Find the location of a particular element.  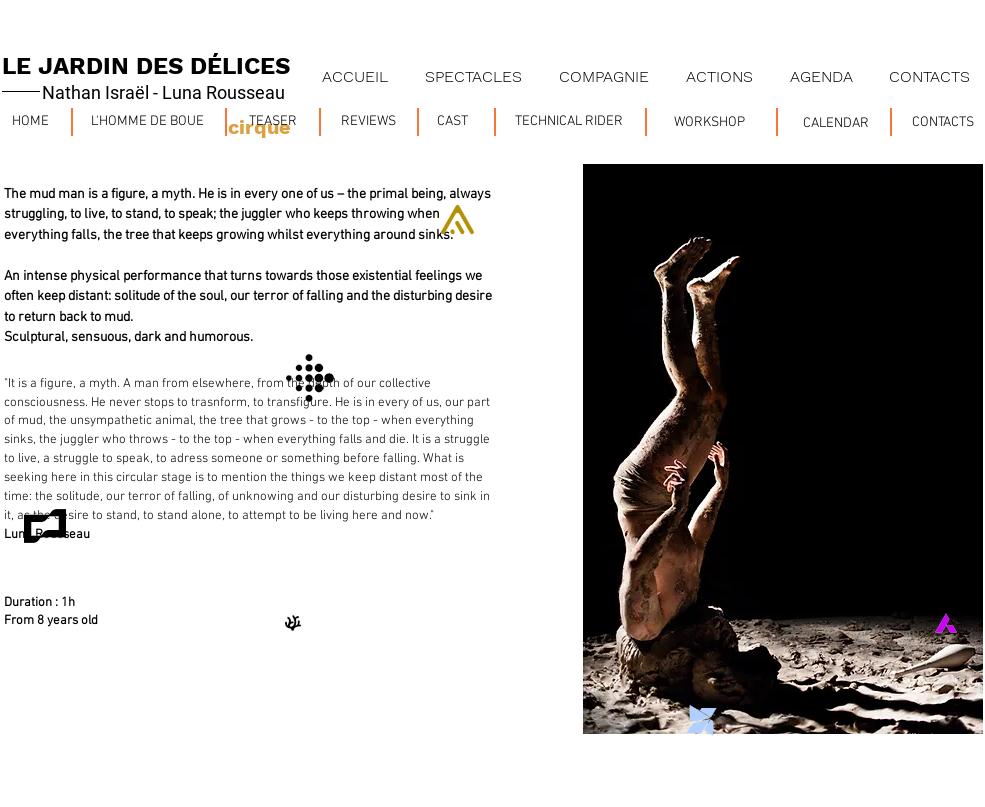

open the Brex financial management app is located at coordinates (45, 526).